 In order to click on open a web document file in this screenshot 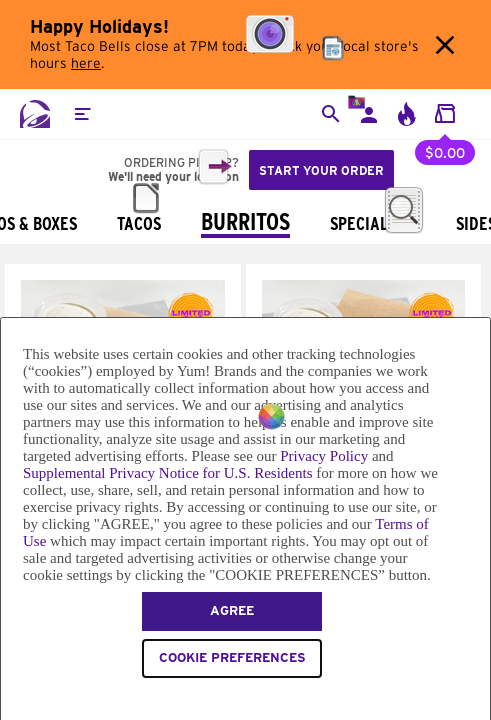, I will do `click(333, 48)`.